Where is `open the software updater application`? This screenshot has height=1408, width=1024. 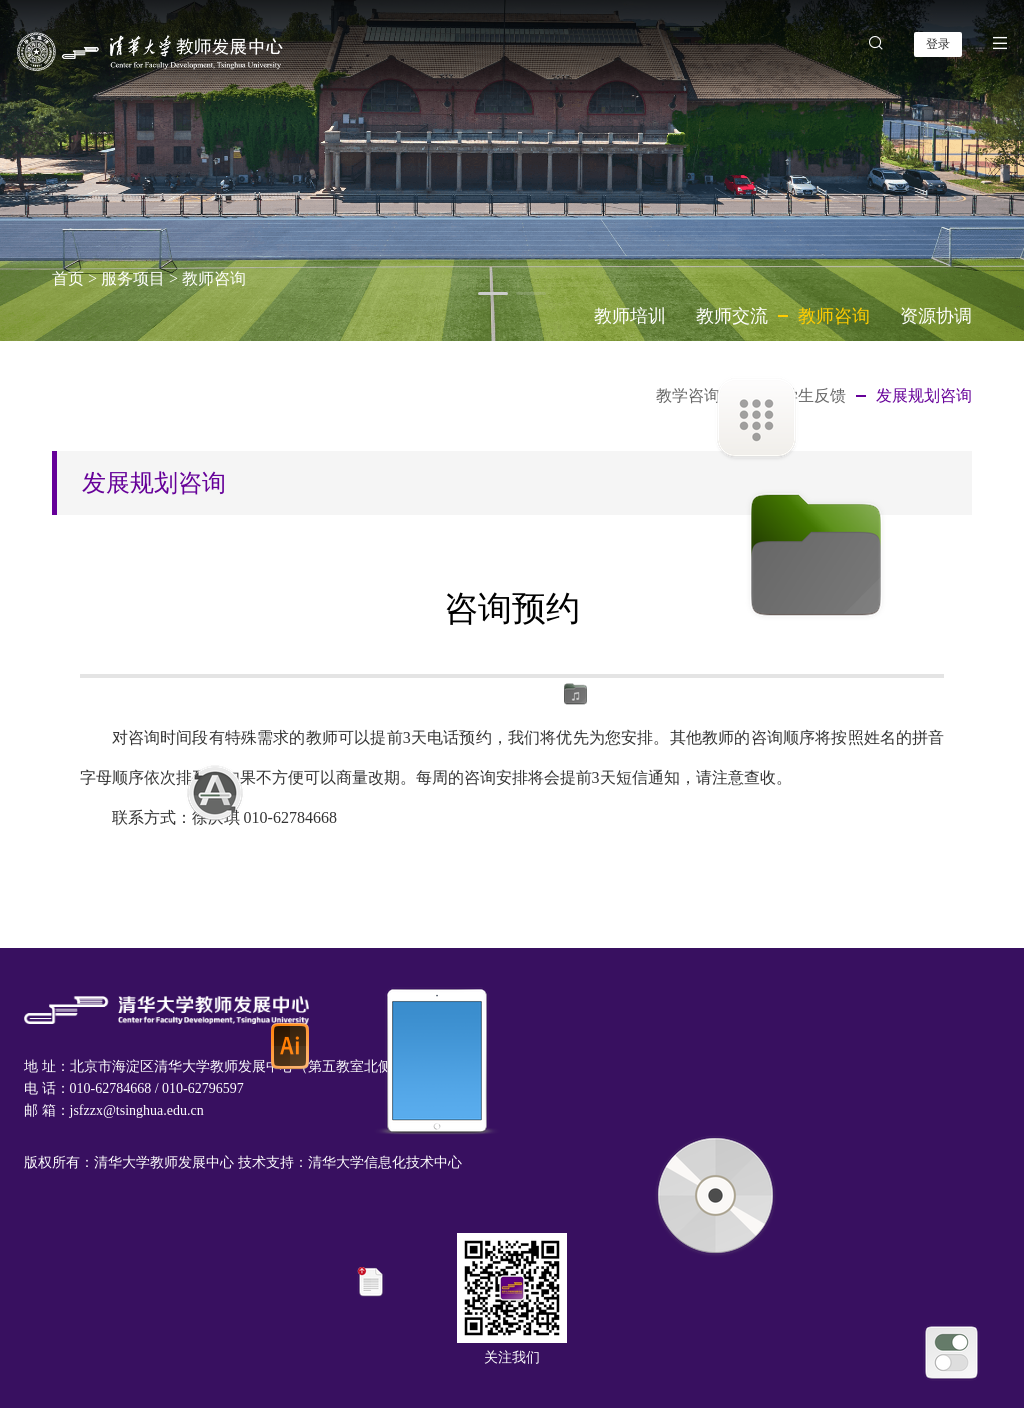 open the software updater application is located at coordinates (215, 793).